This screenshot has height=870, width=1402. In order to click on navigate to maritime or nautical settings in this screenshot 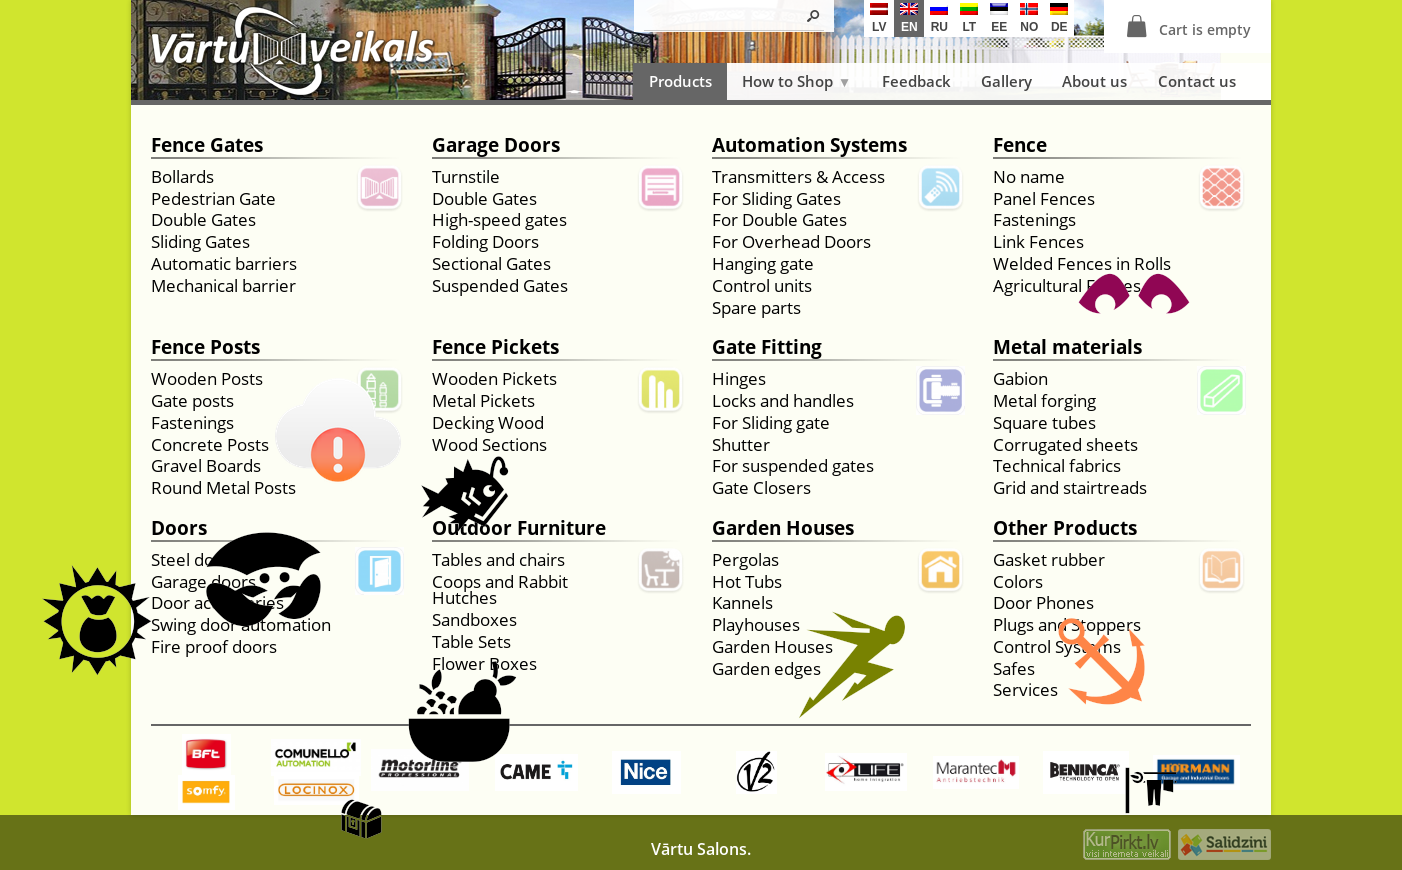, I will do `click(1102, 661)`.